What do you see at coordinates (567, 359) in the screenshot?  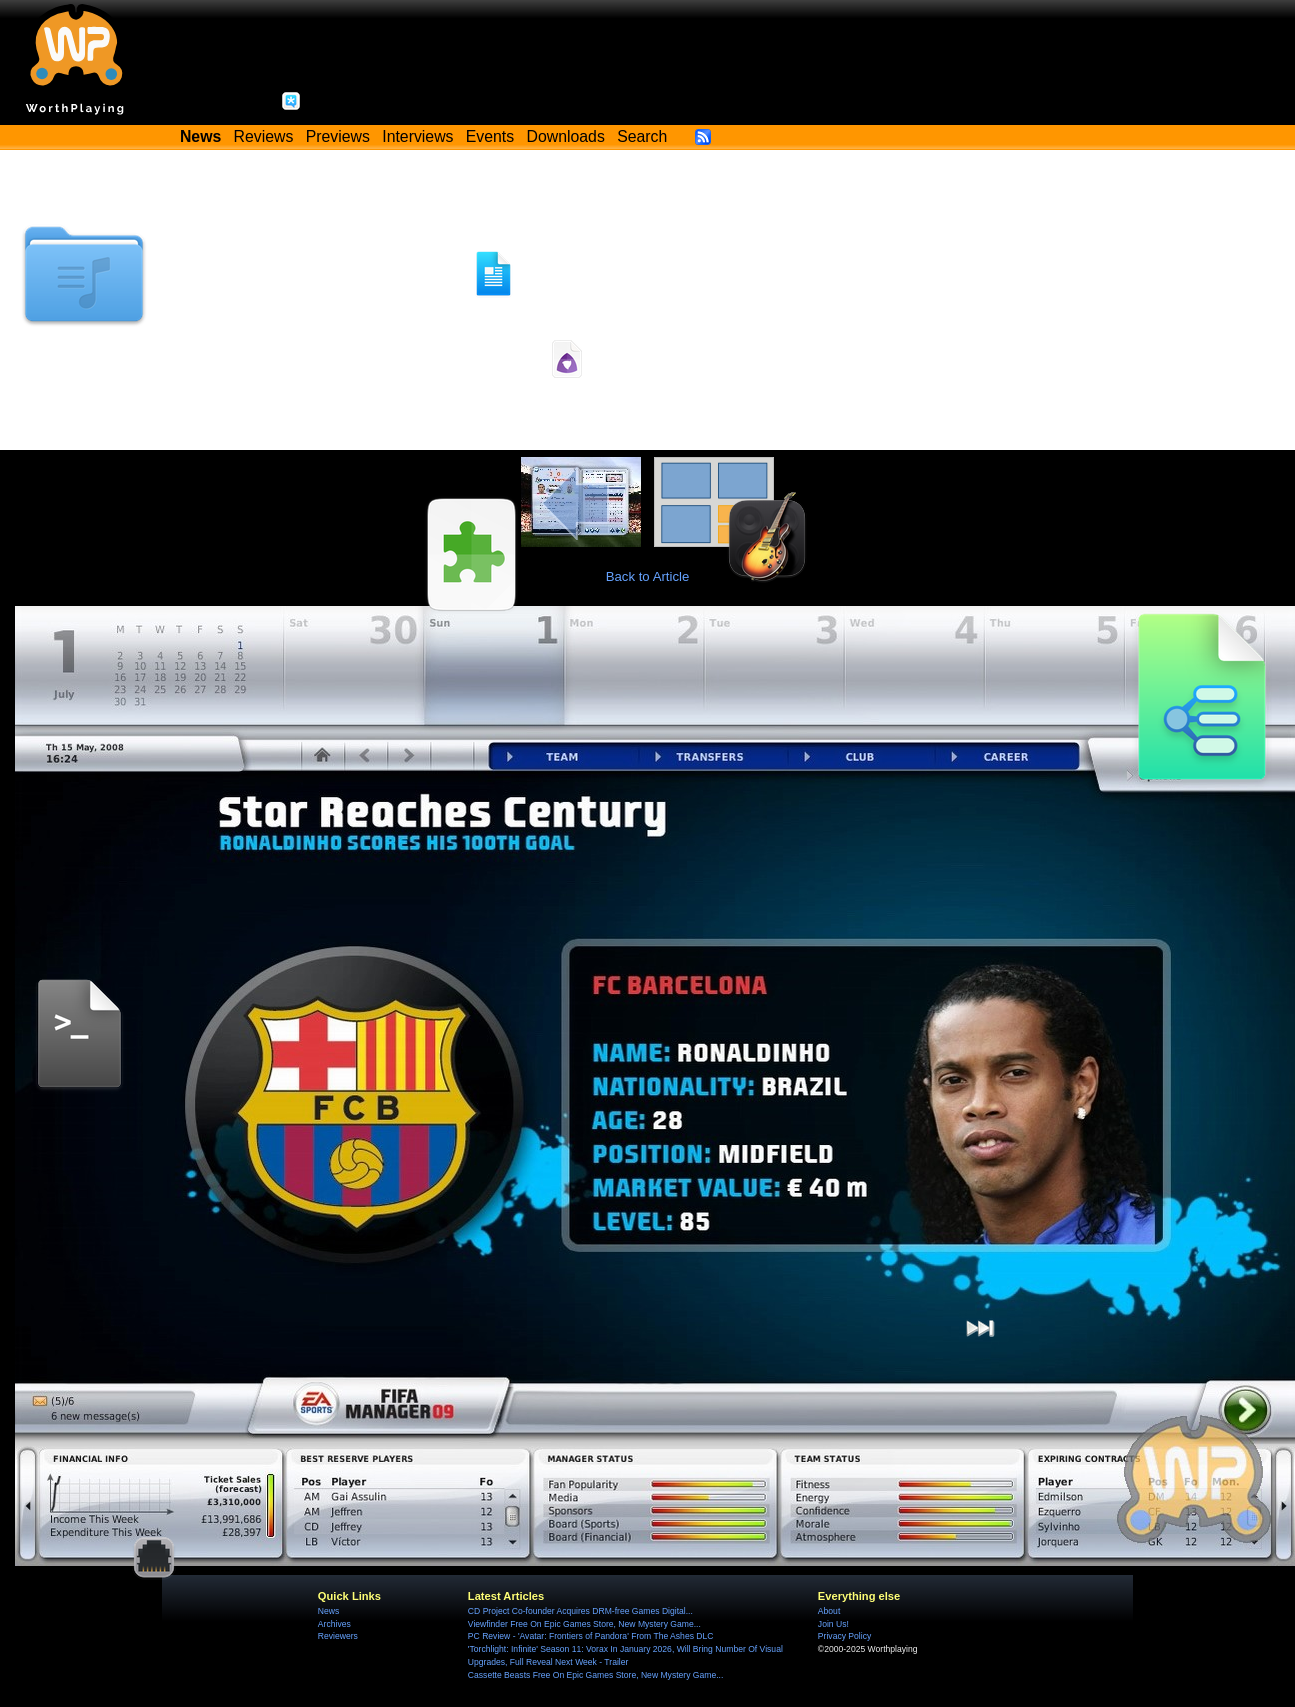 I see `meson build system configuration file` at bounding box center [567, 359].